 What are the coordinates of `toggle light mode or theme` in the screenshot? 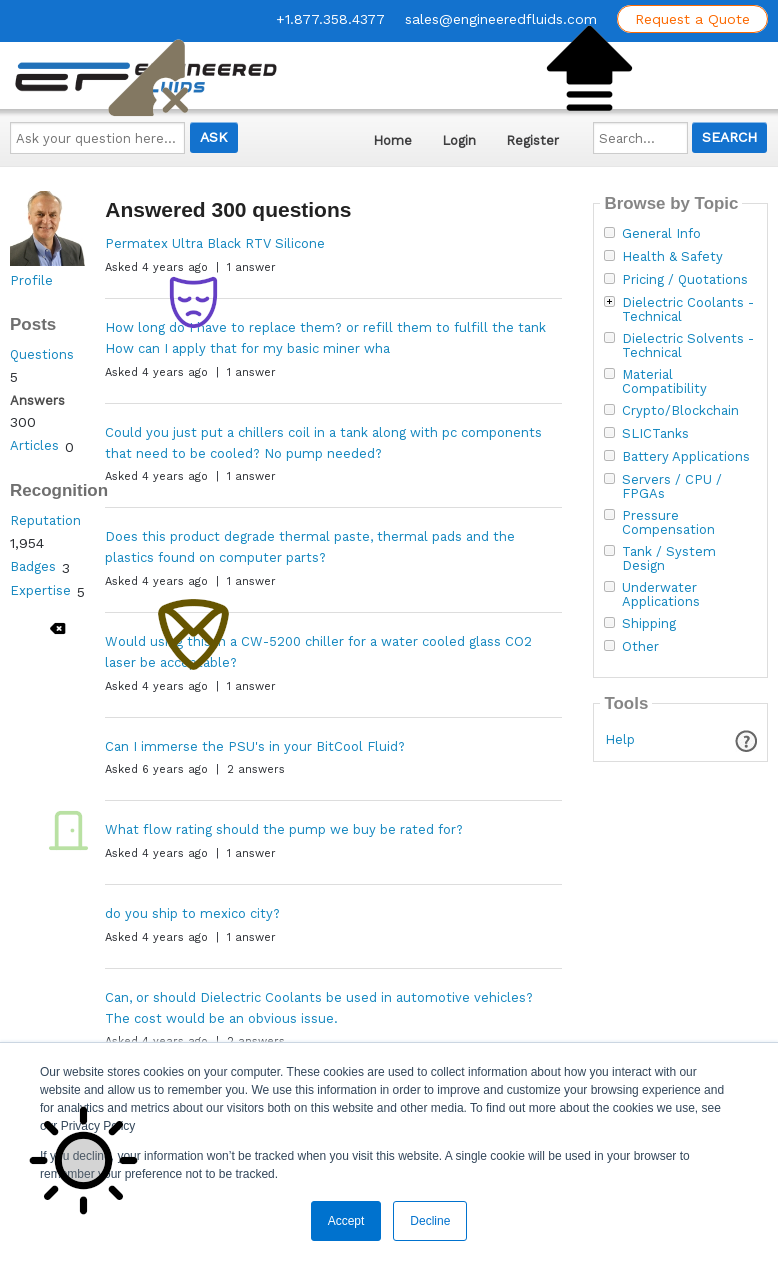 It's located at (83, 1160).